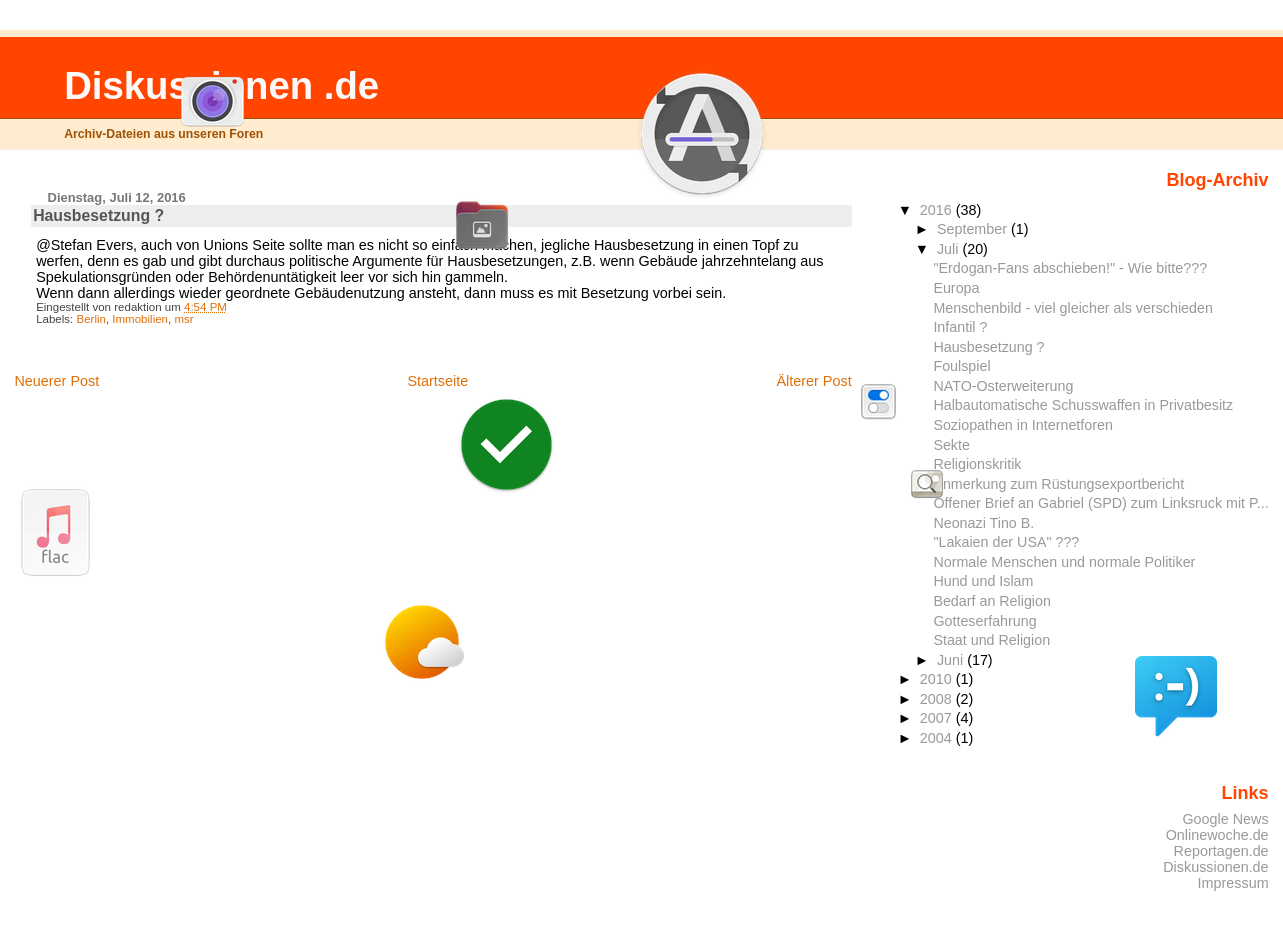 Image resolution: width=1283 pixels, height=940 pixels. I want to click on open cheese webcam application, so click(212, 101).